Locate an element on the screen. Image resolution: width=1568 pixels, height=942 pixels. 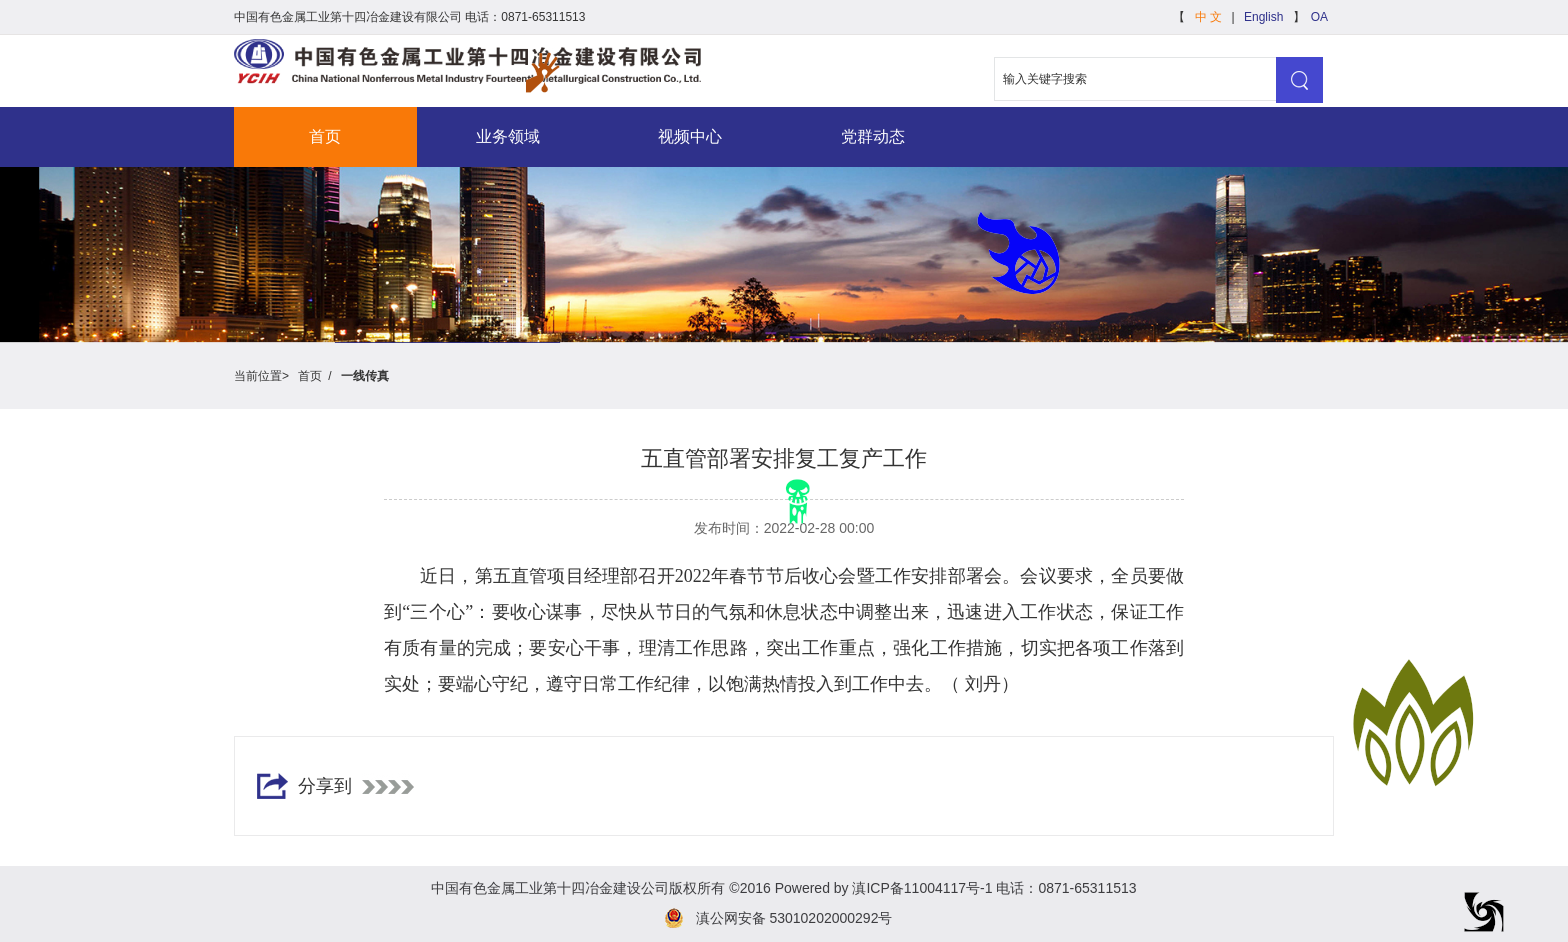
indicates a stigmata or sacred wound status effect is located at coordinates (546, 72).